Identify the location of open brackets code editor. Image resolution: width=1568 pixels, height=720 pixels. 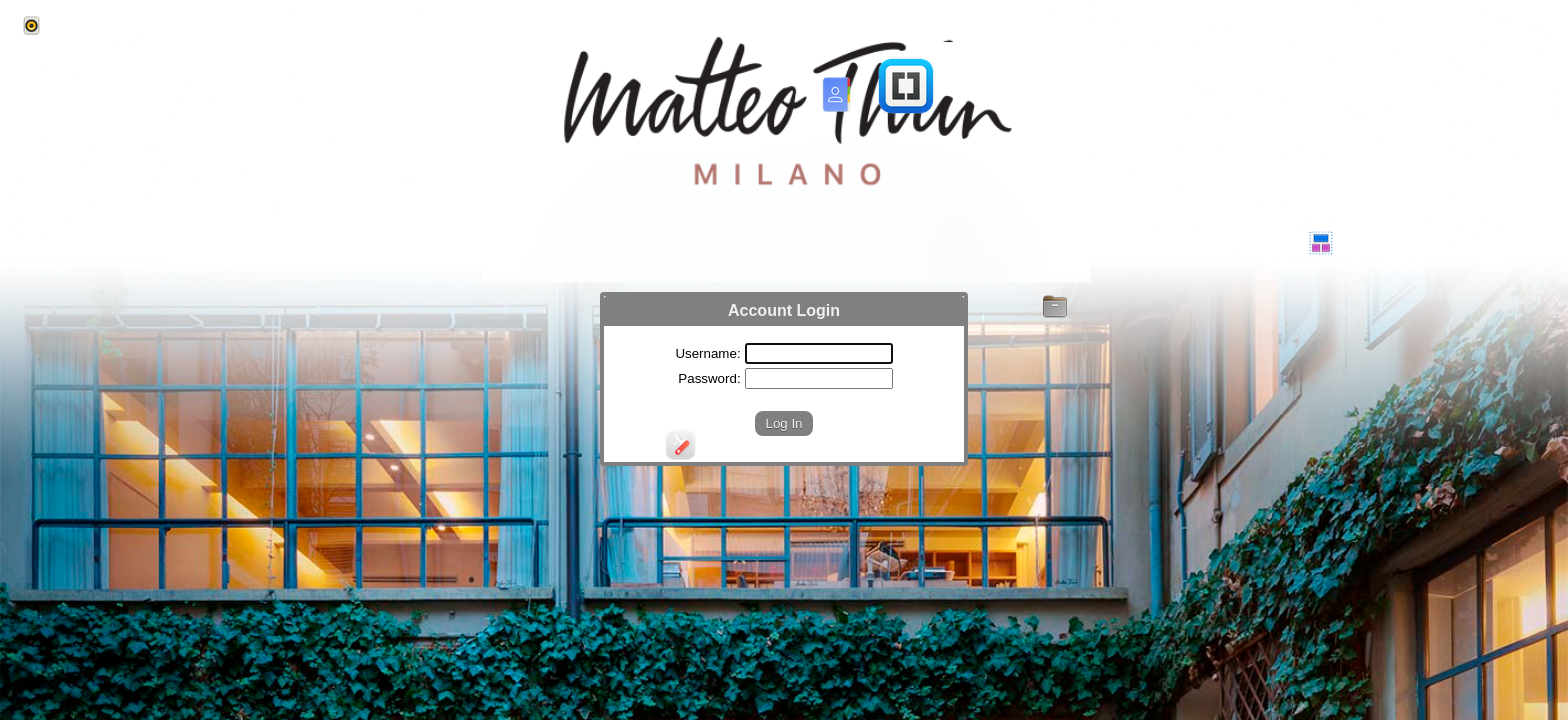
(906, 86).